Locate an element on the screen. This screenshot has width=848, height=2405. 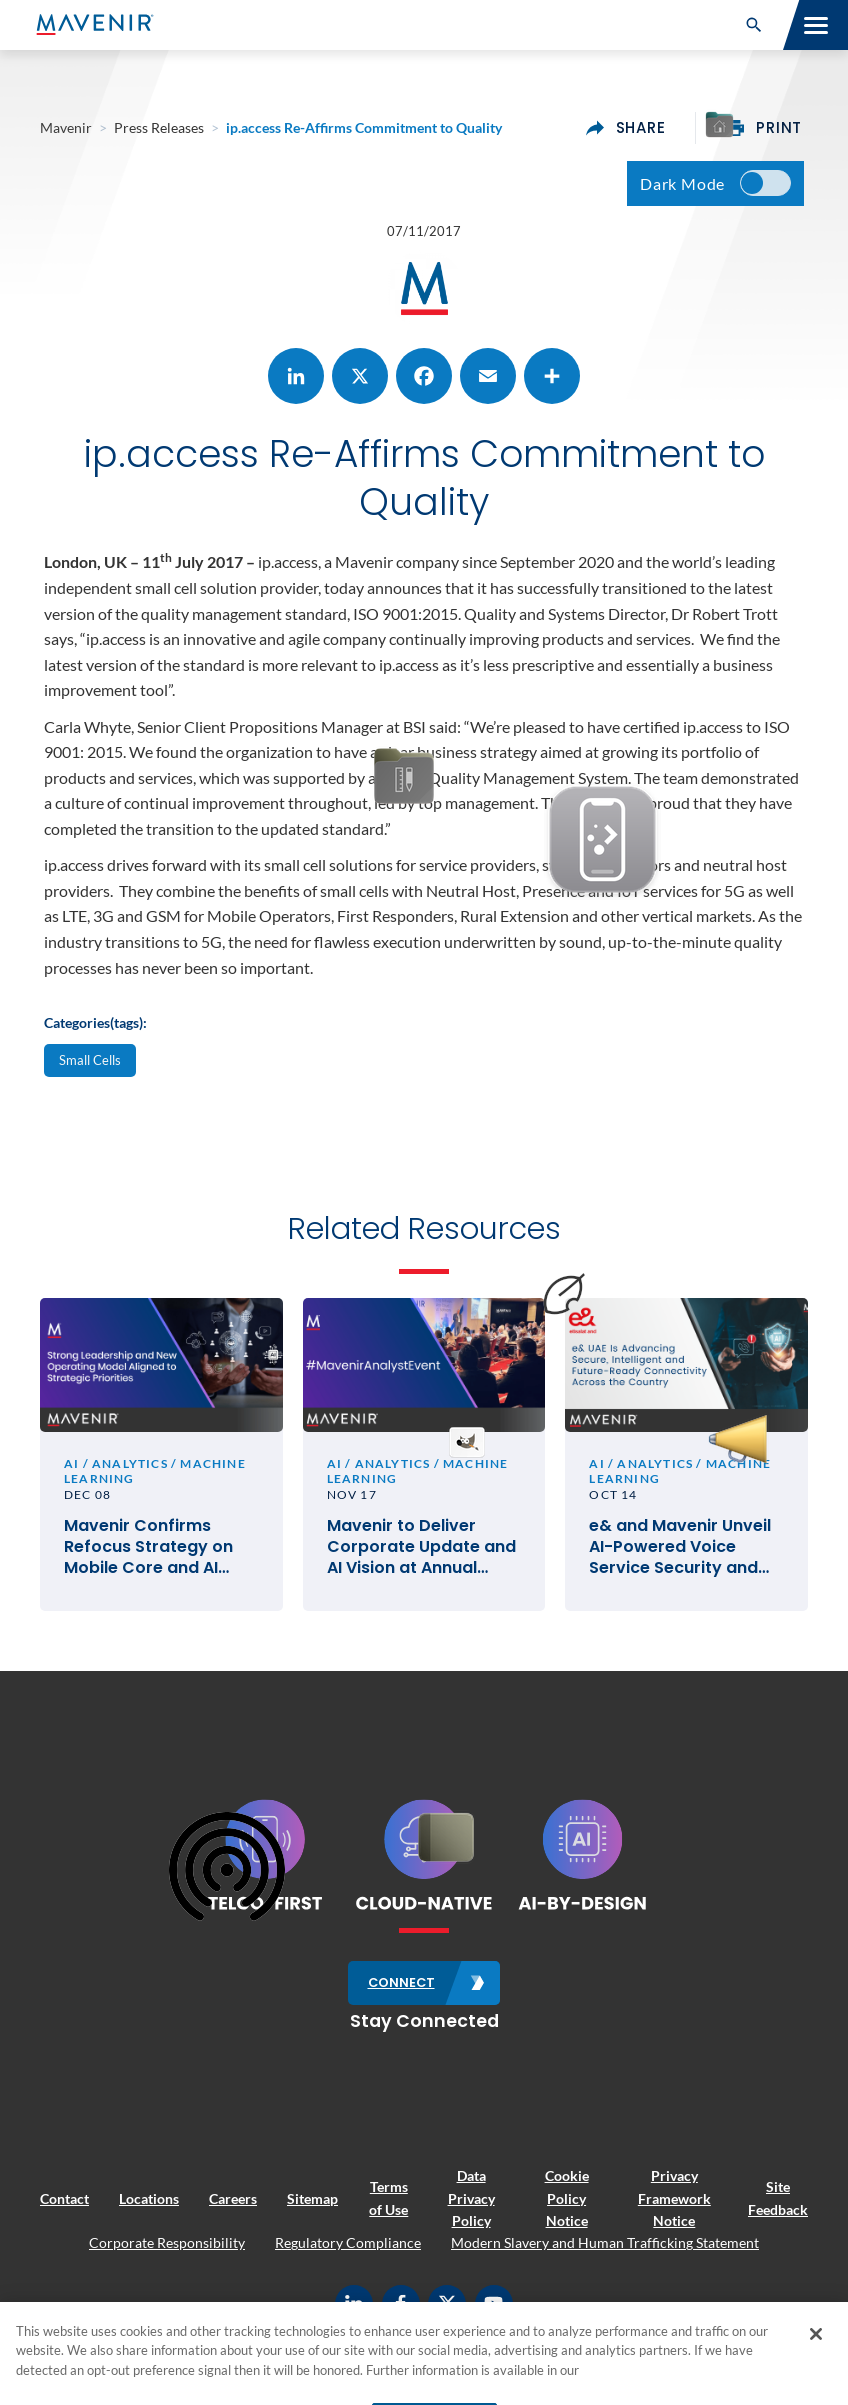
a compressed GIMP image file (.xcf.gz or .xcf.bz2) is located at coordinates (467, 1441).